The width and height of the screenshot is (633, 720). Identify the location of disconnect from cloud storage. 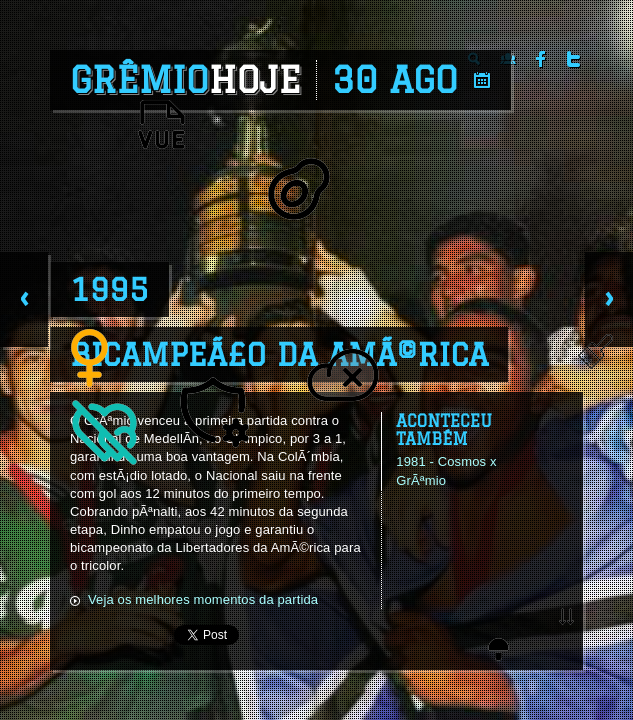
(343, 375).